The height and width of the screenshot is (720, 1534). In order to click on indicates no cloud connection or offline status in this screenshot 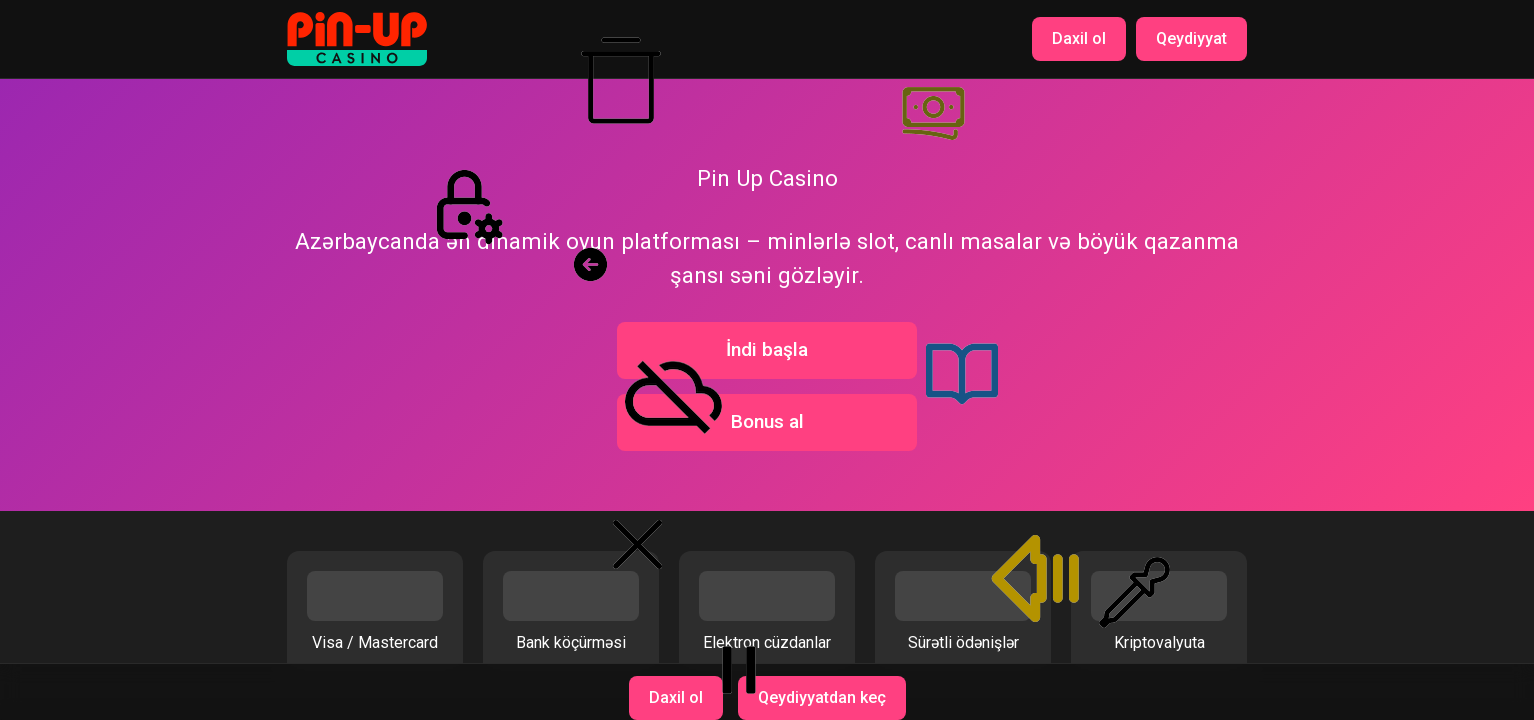, I will do `click(673, 393)`.